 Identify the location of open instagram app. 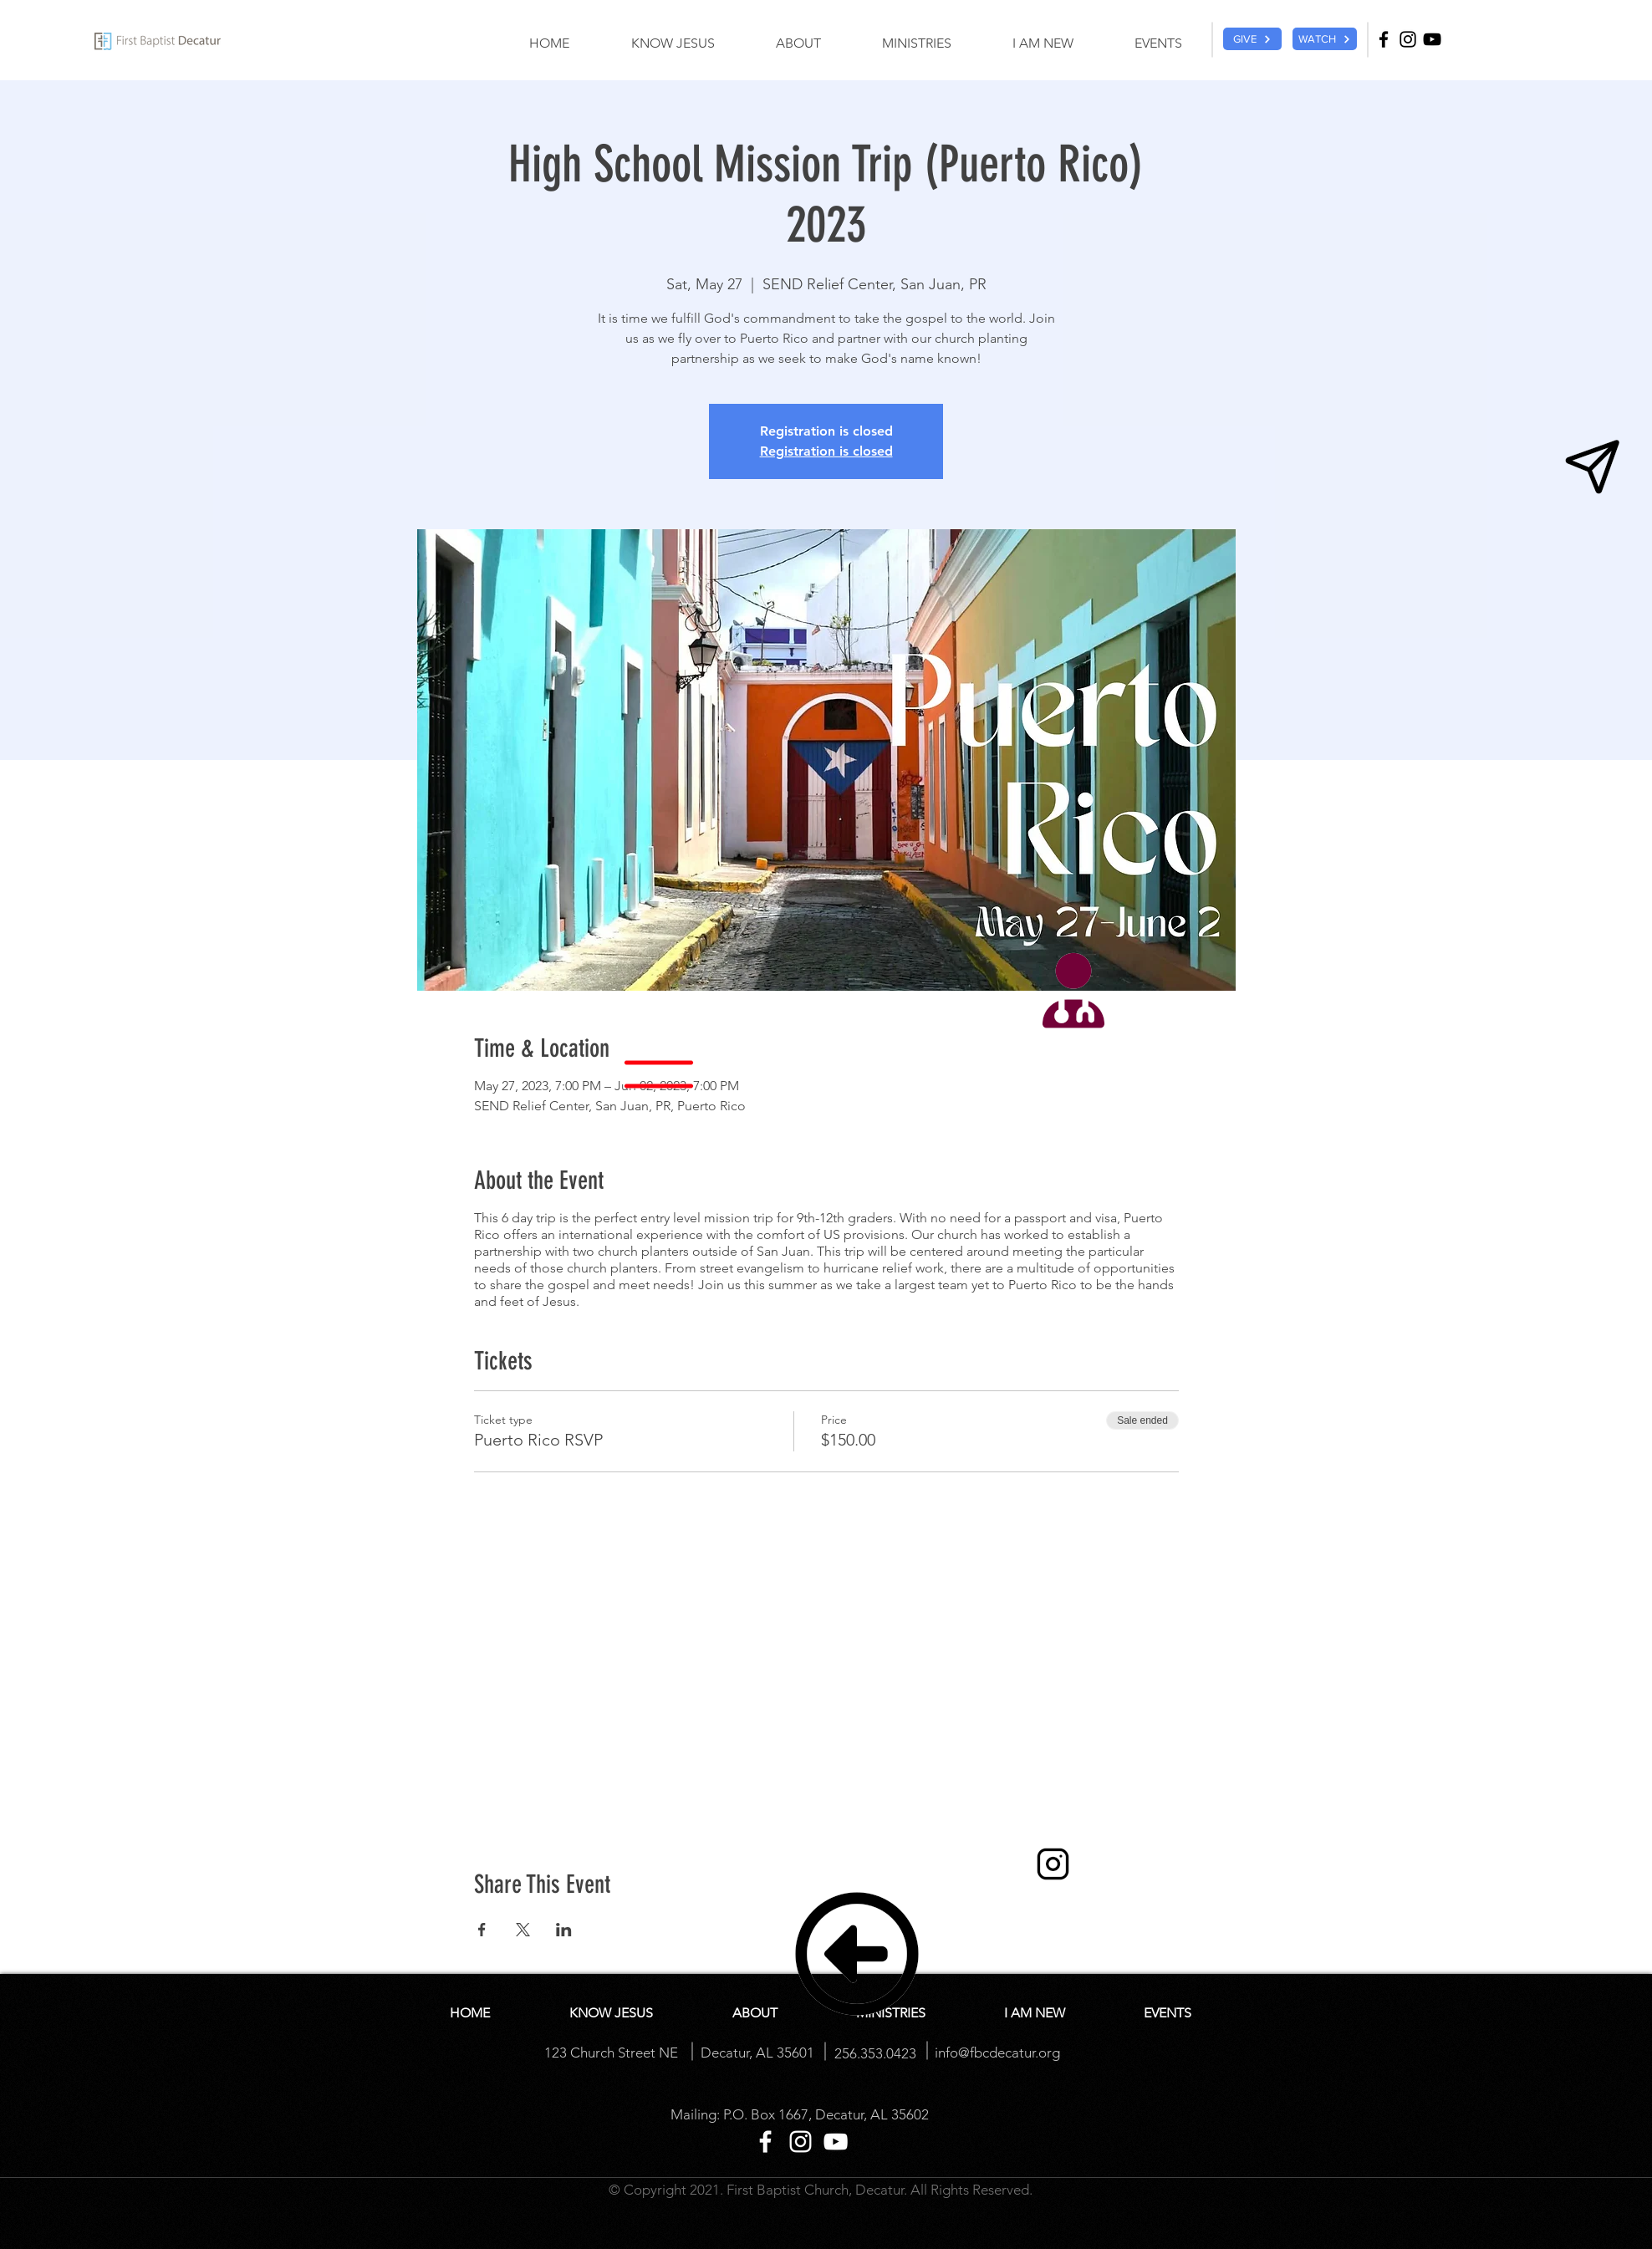
(1053, 1864).